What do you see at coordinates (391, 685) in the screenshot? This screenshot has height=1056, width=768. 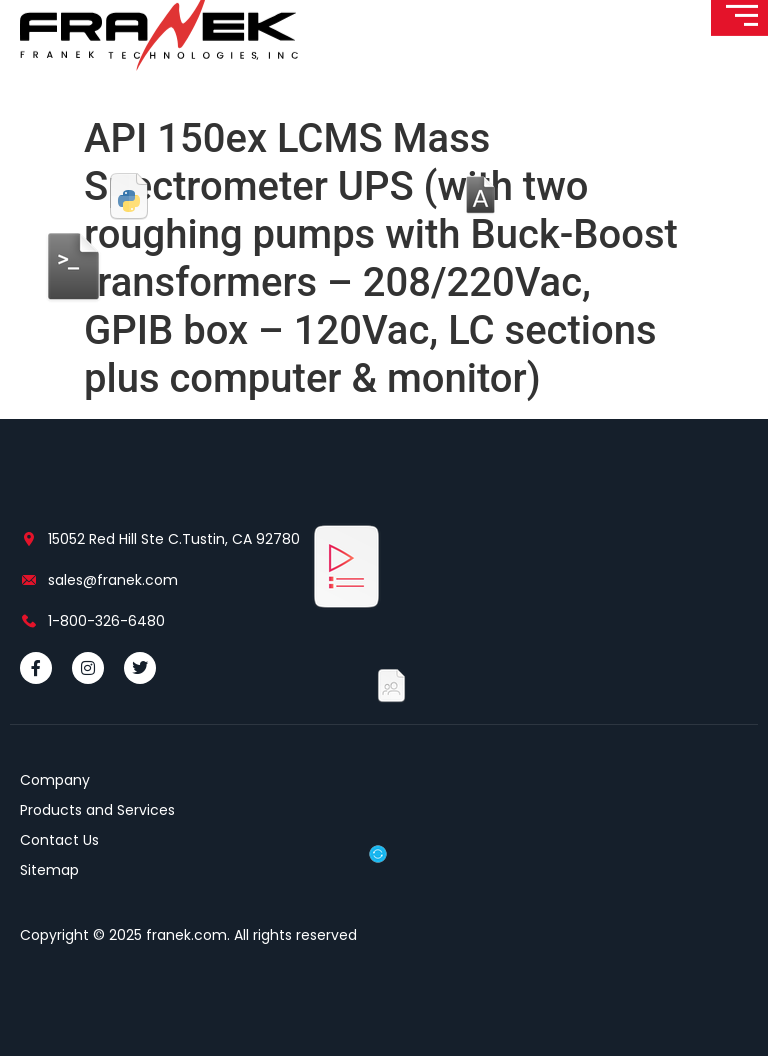 I see `credits or attribution file` at bounding box center [391, 685].